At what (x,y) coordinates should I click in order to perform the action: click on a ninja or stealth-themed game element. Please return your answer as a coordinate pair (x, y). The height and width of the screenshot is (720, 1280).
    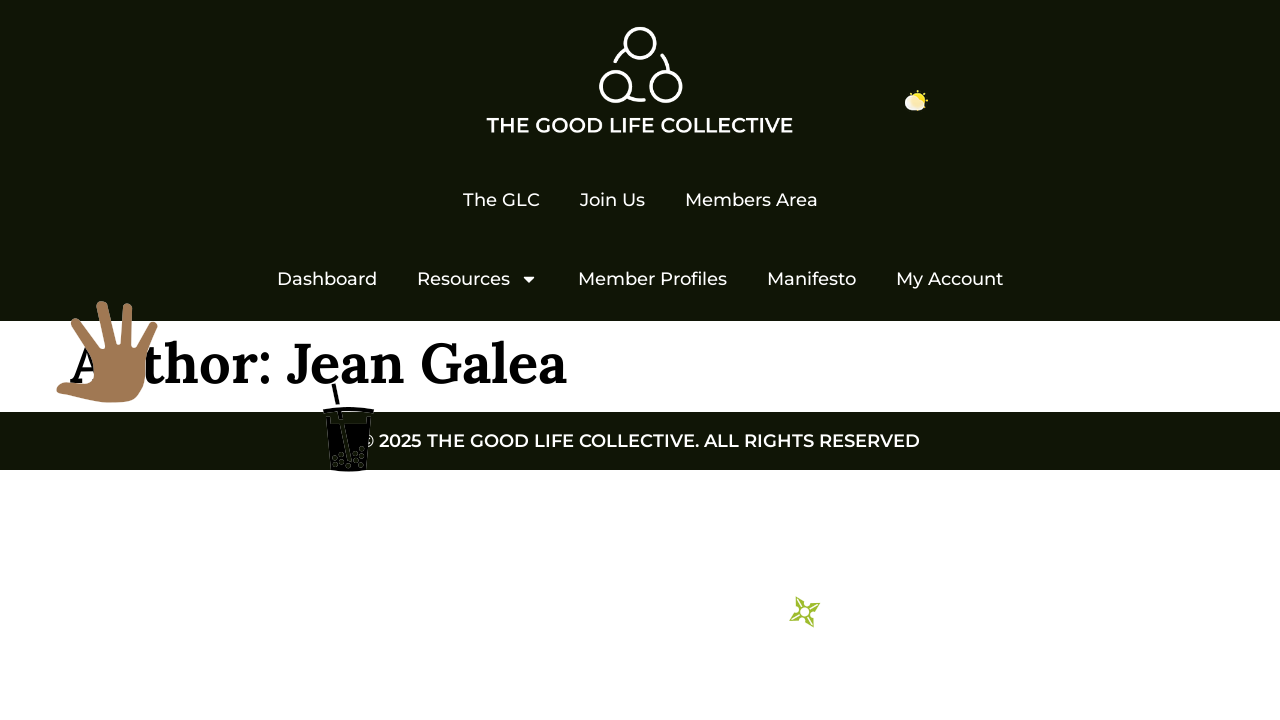
    Looking at the image, I should click on (805, 612).